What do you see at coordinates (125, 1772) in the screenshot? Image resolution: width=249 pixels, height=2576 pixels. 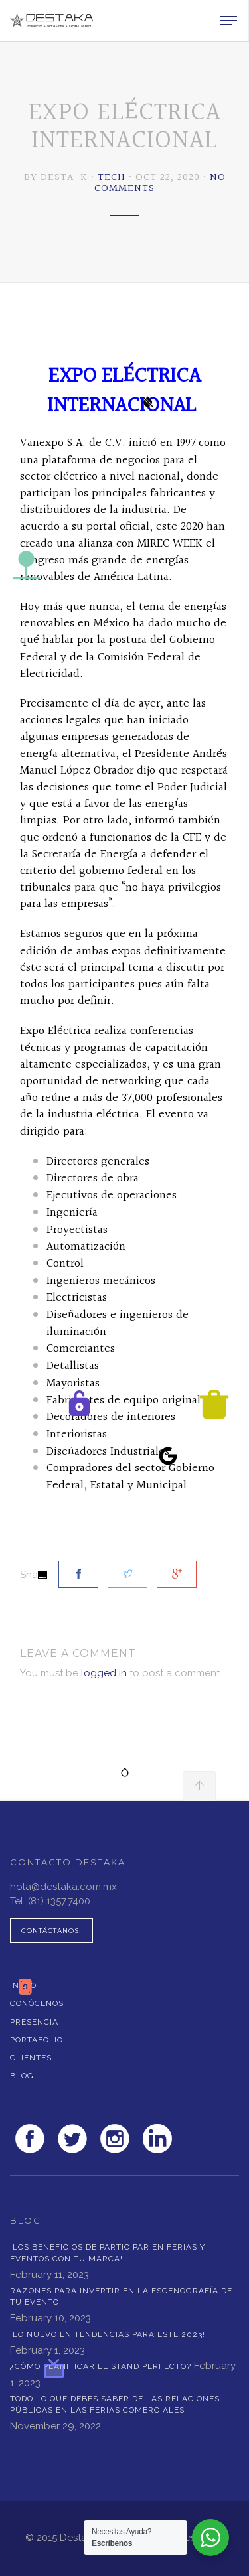 I see `adjust water or hydration settings` at bounding box center [125, 1772].